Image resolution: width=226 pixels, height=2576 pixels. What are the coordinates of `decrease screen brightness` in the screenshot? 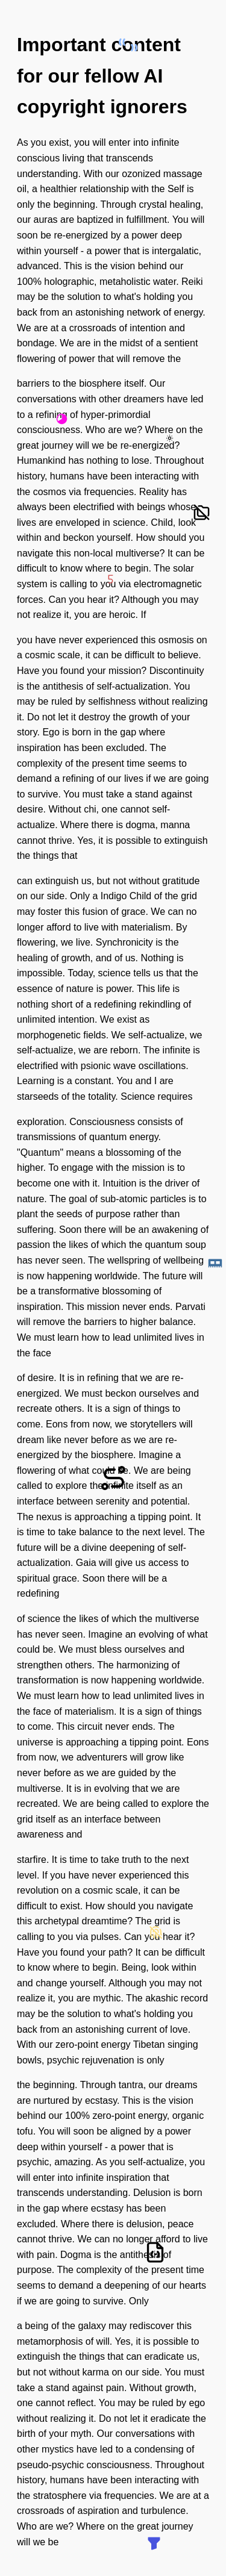 It's located at (169, 438).